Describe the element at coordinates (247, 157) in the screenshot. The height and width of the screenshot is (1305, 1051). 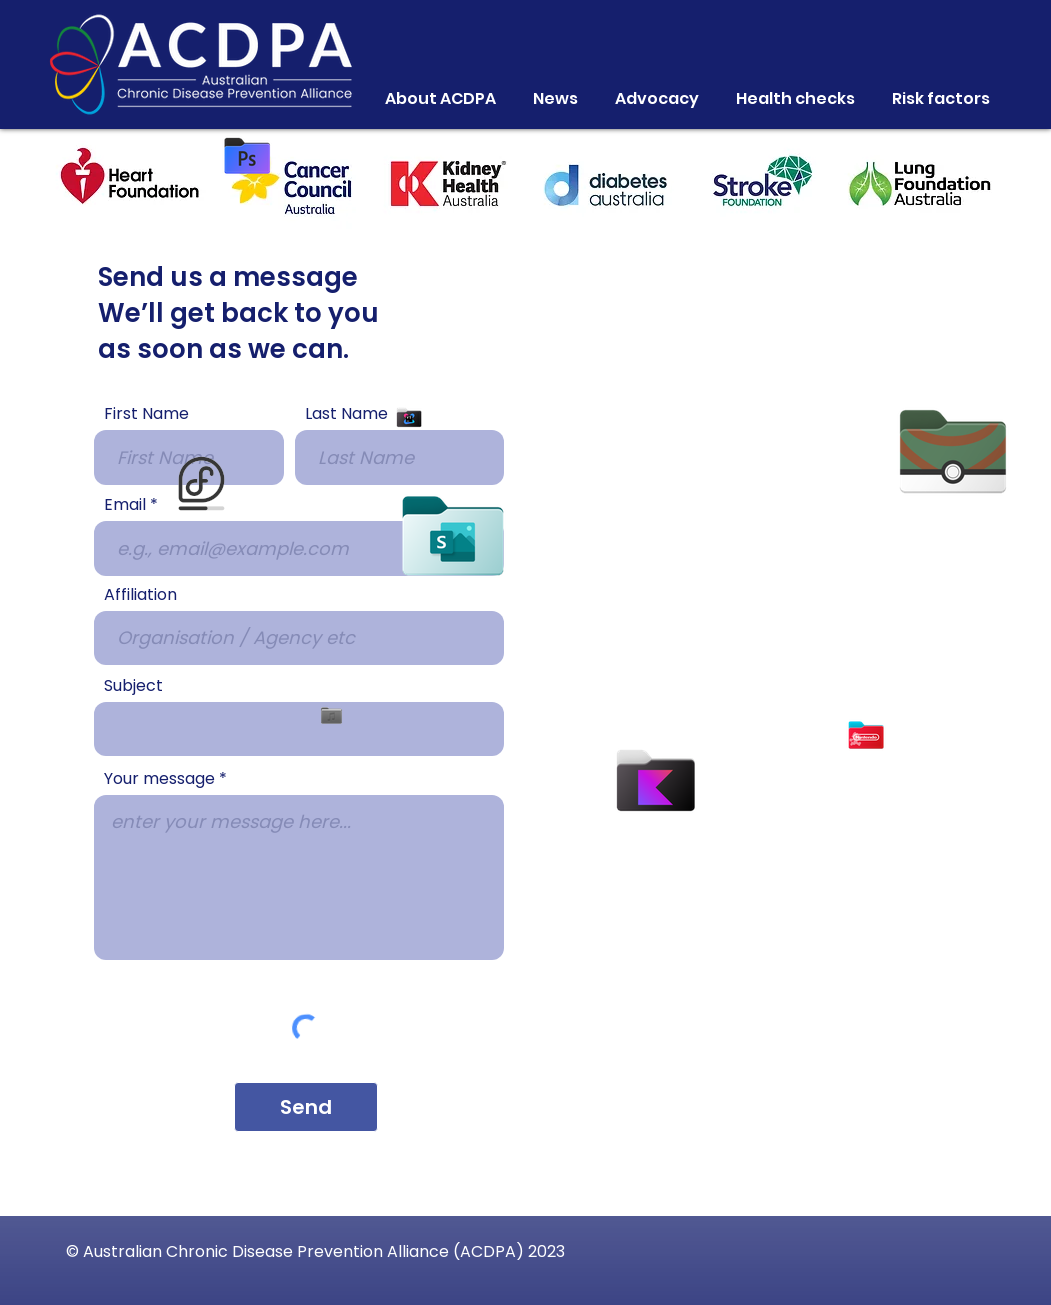
I see `open folder containing Adobe Photoshop files` at that location.